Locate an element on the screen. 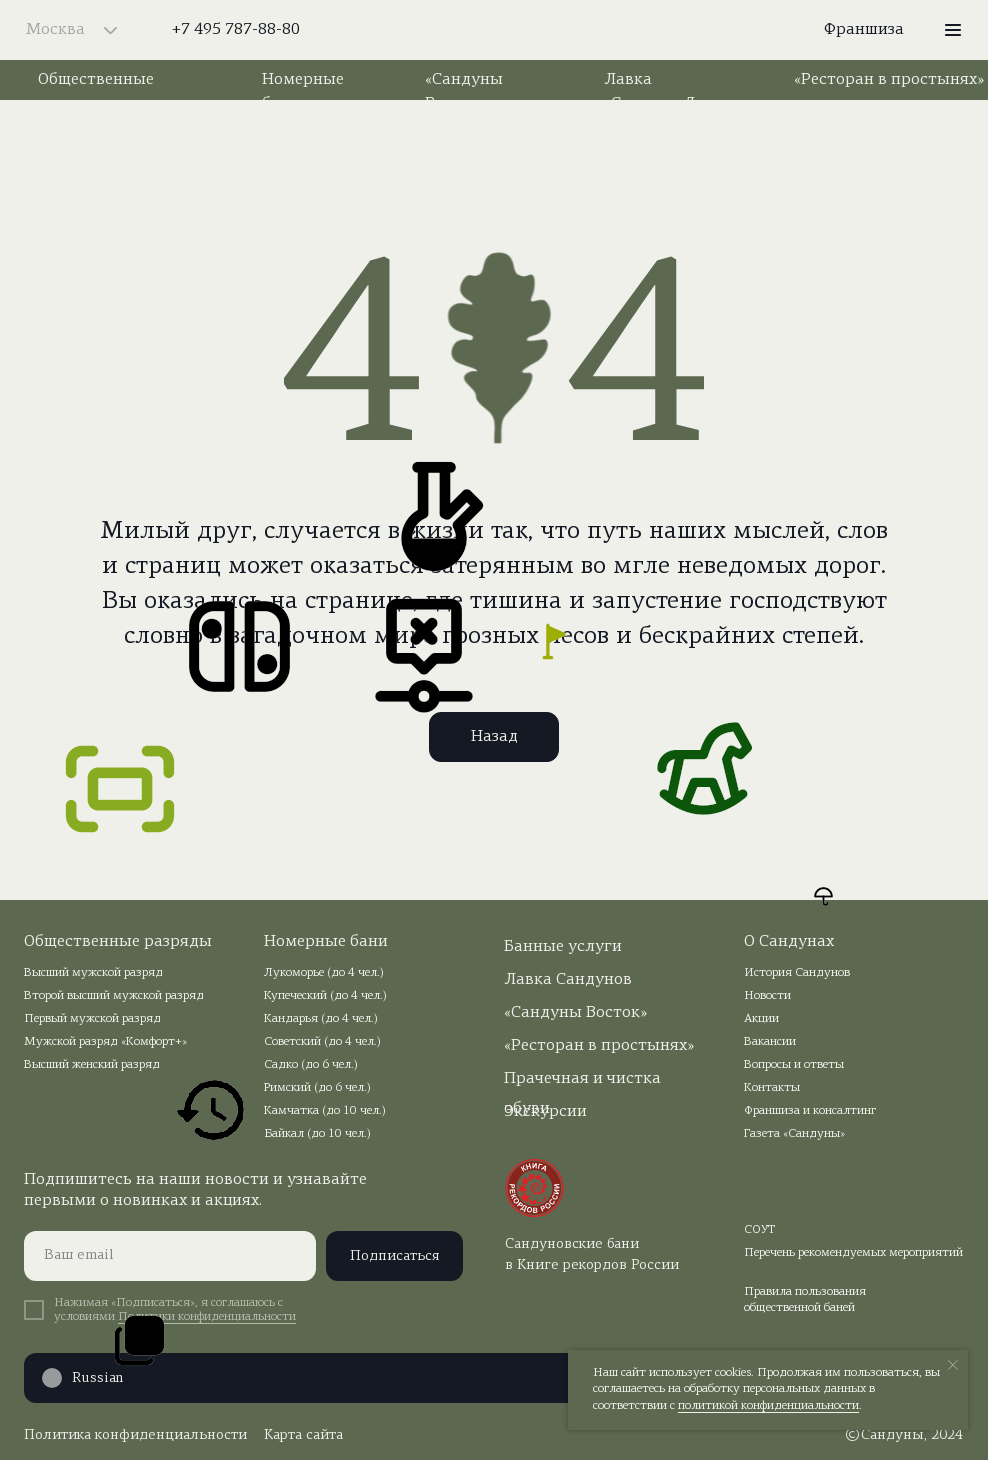 The width and height of the screenshot is (988, 1460). view multiple items or collections is located at coordinates (139, 1340).